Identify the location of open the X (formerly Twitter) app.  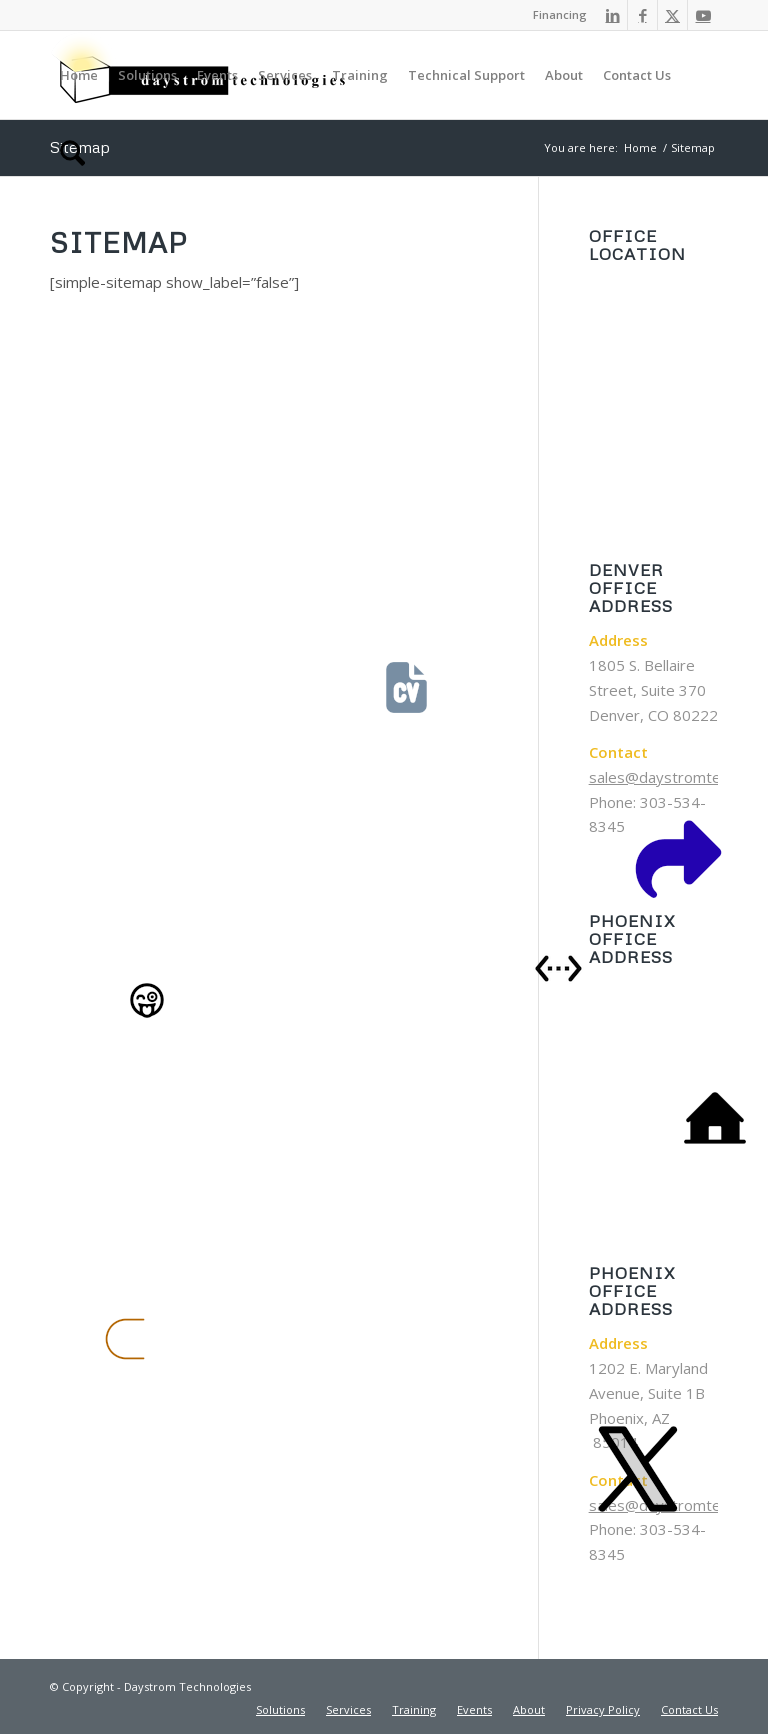
(638, 1469).